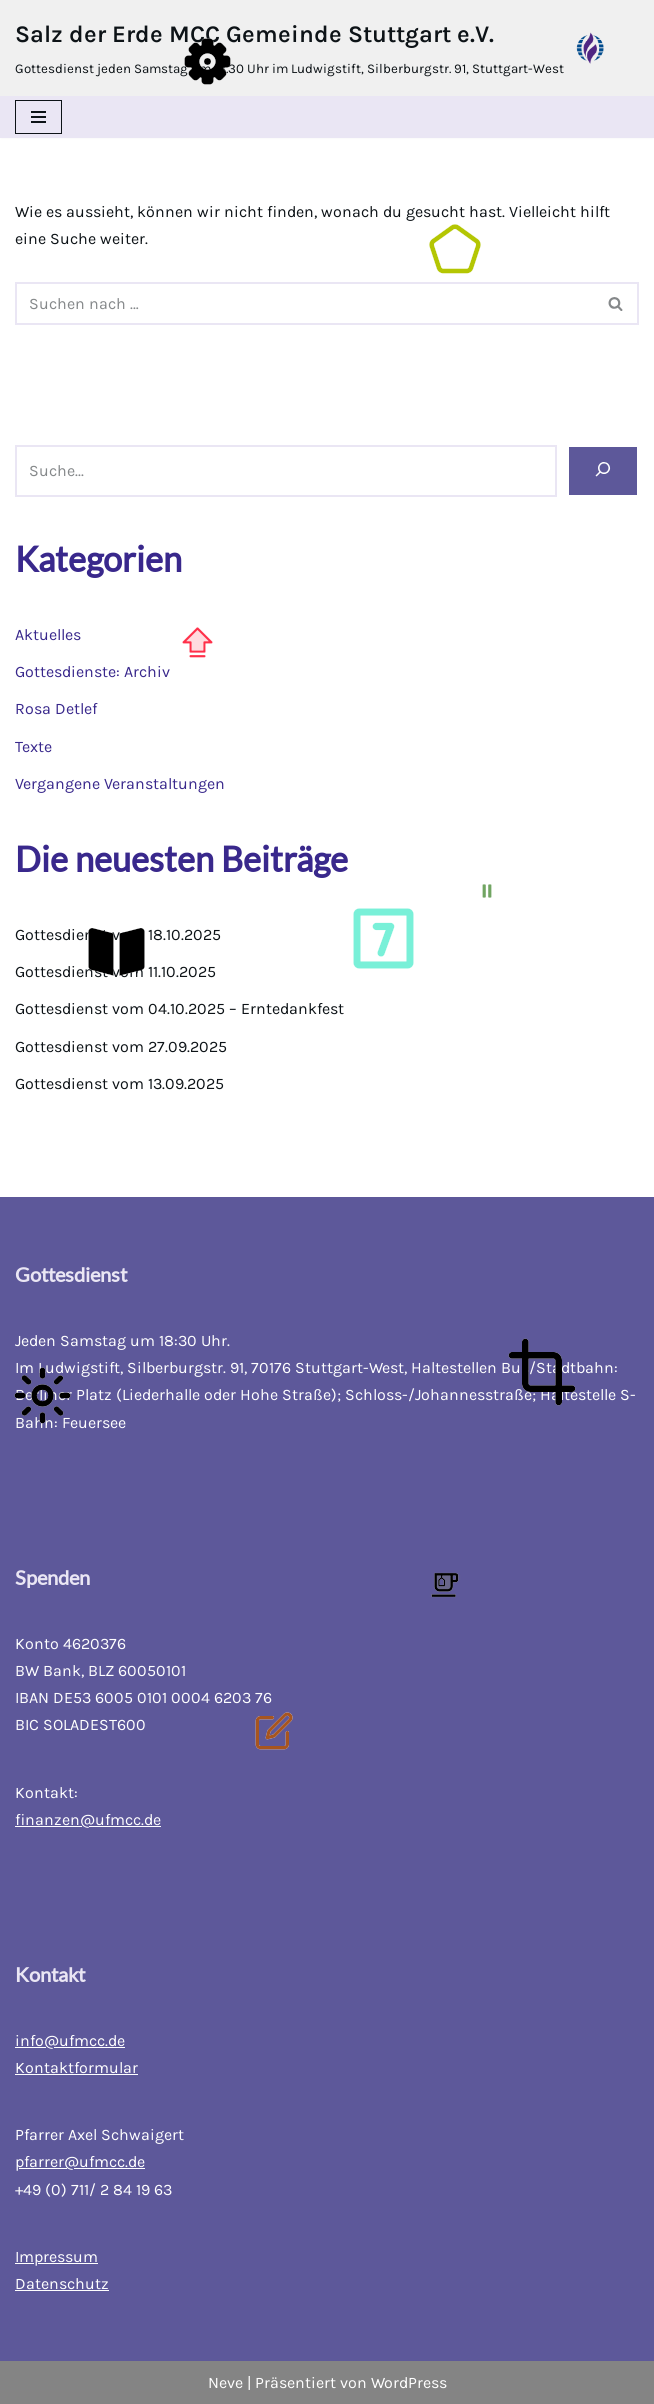 The width and height of the screenshot is (654, 2404). What do you see at coordinates (274, 1731) in the screenshot?
I see `edit or modify content` at bounding box center [274, 1731].